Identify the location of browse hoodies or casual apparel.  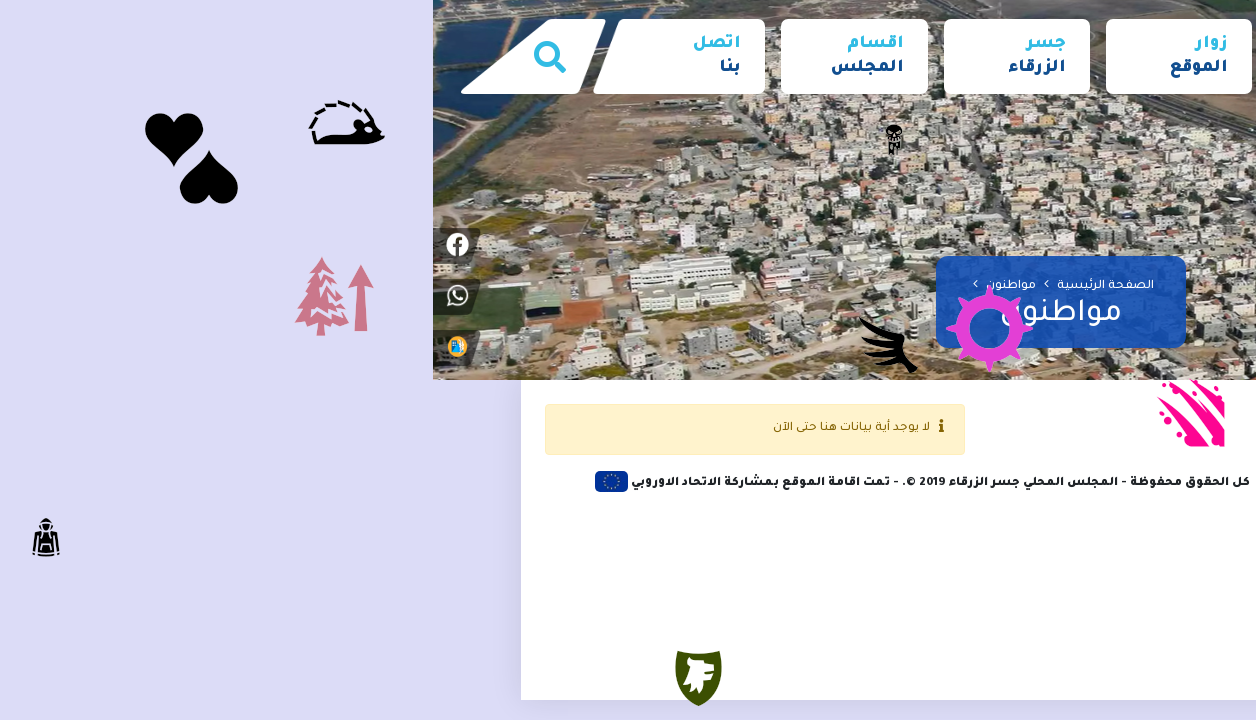
(46, 537).